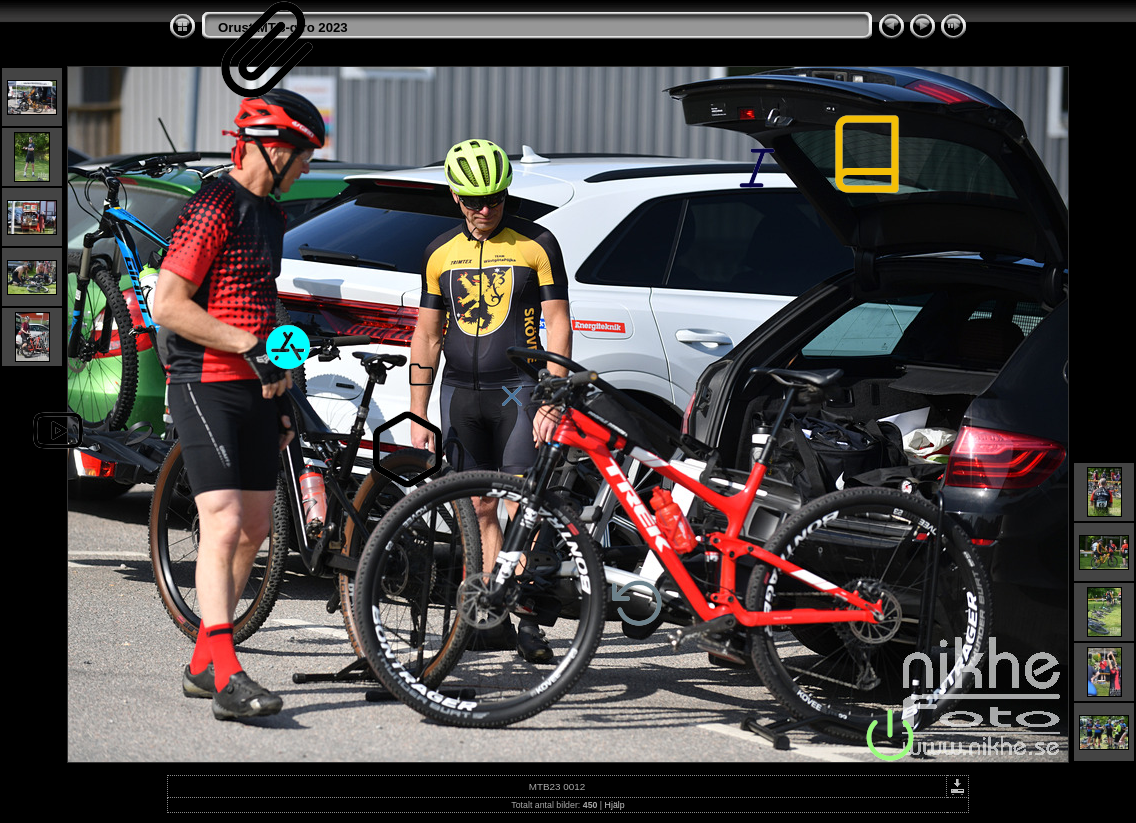 The width and height of the screenshot is (1136, 823). What do you see at coordinates (421, 374) in the screenshot?
I see `open folder to view files` at bounding box center [421, 374].